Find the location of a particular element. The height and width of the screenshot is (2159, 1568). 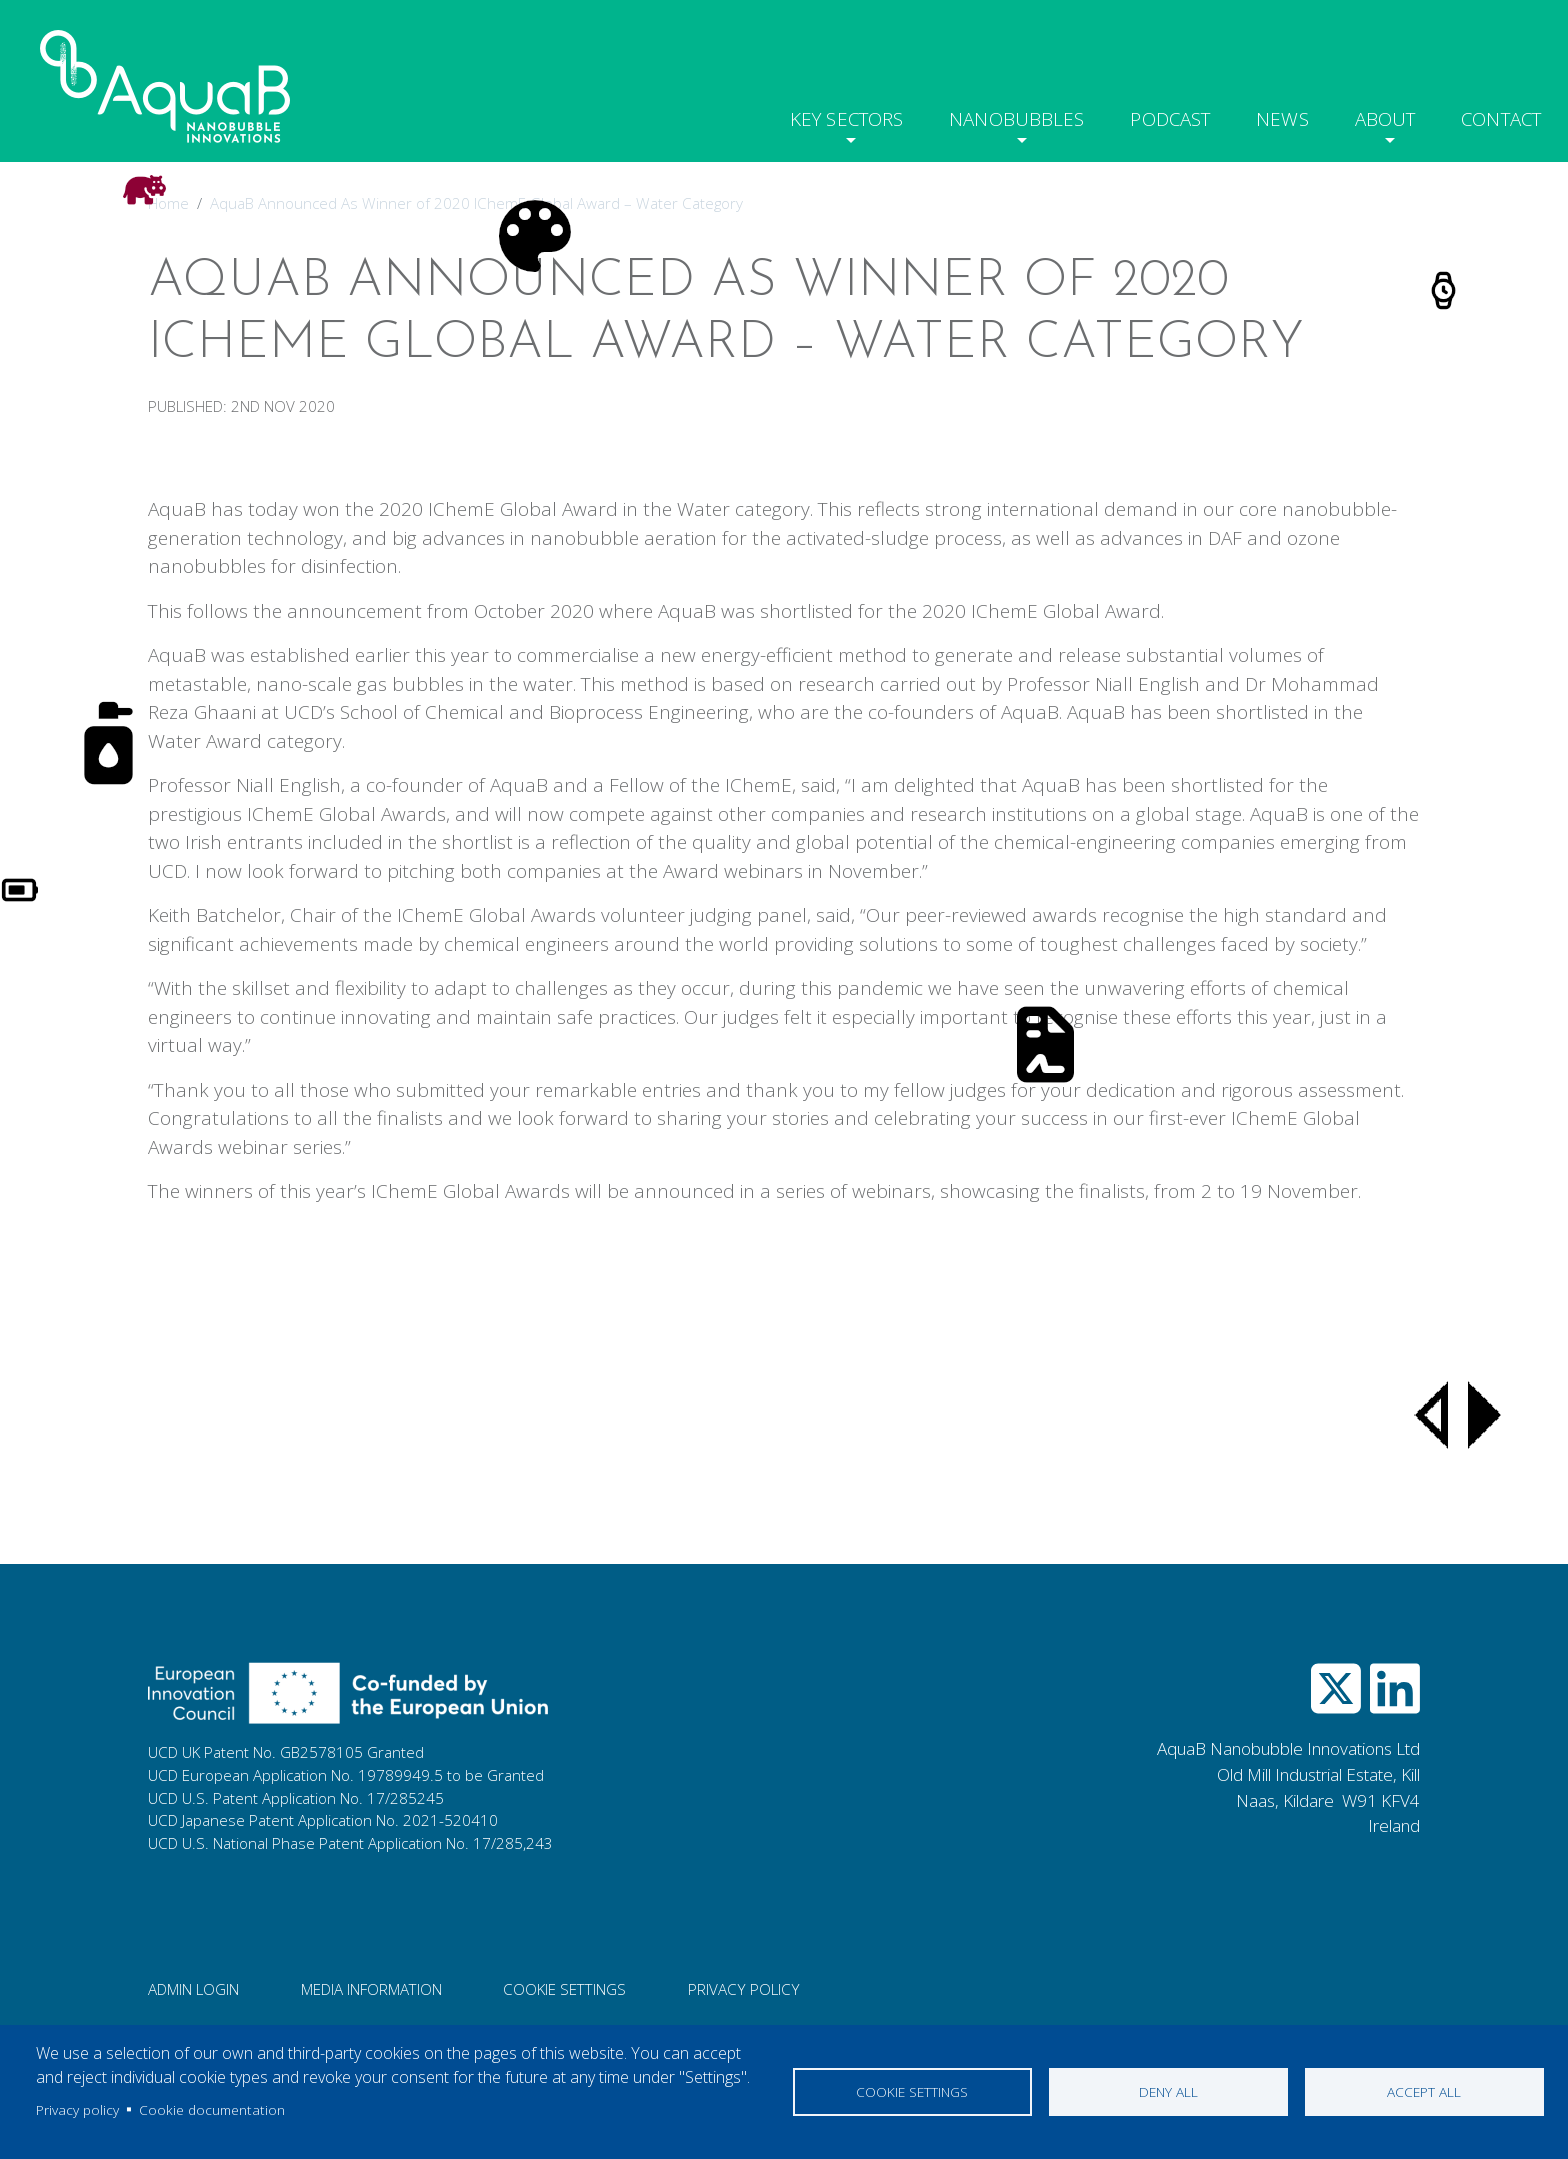

view watch or wearable device settings is located at coordinates (1443, 290).